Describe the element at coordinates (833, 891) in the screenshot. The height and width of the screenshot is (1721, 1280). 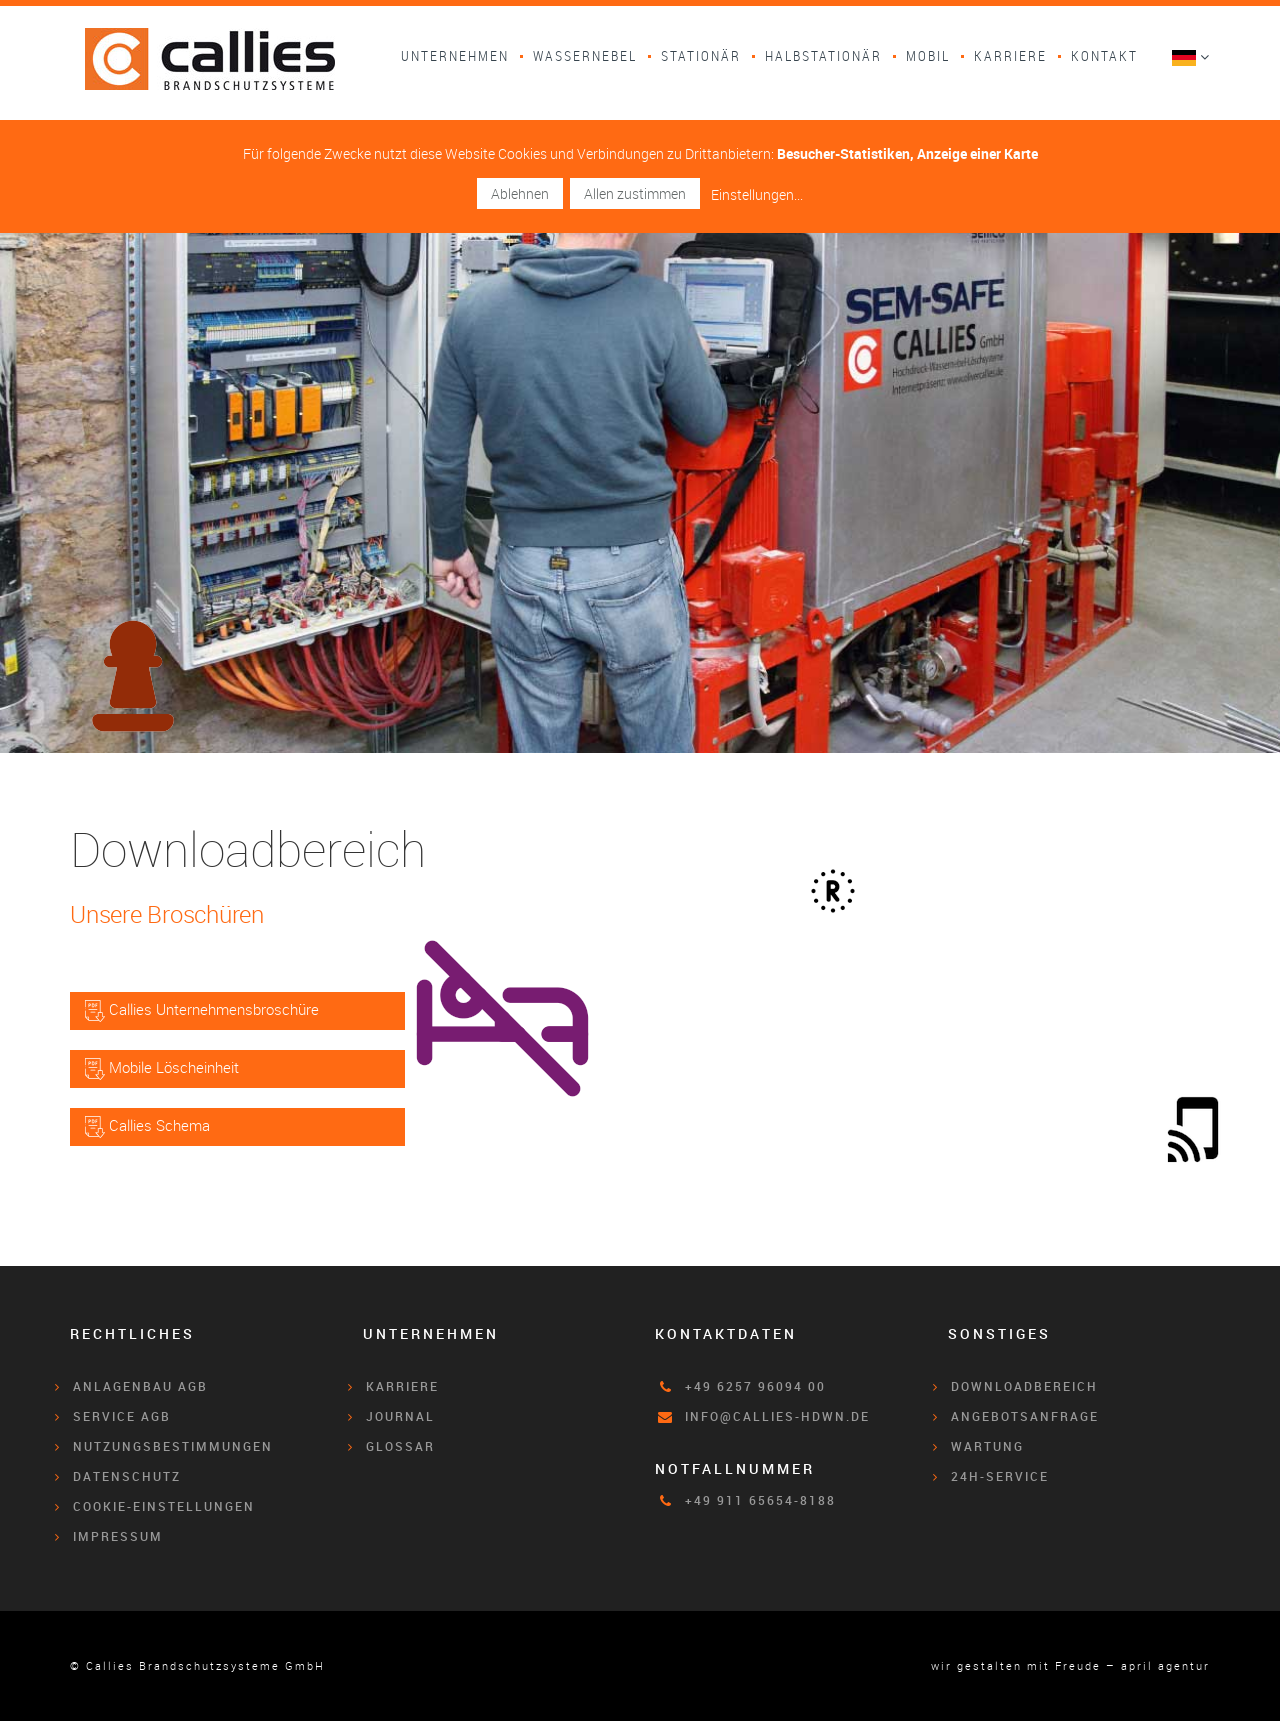
I see `indicates registered trademark or rights reserved` at that location.